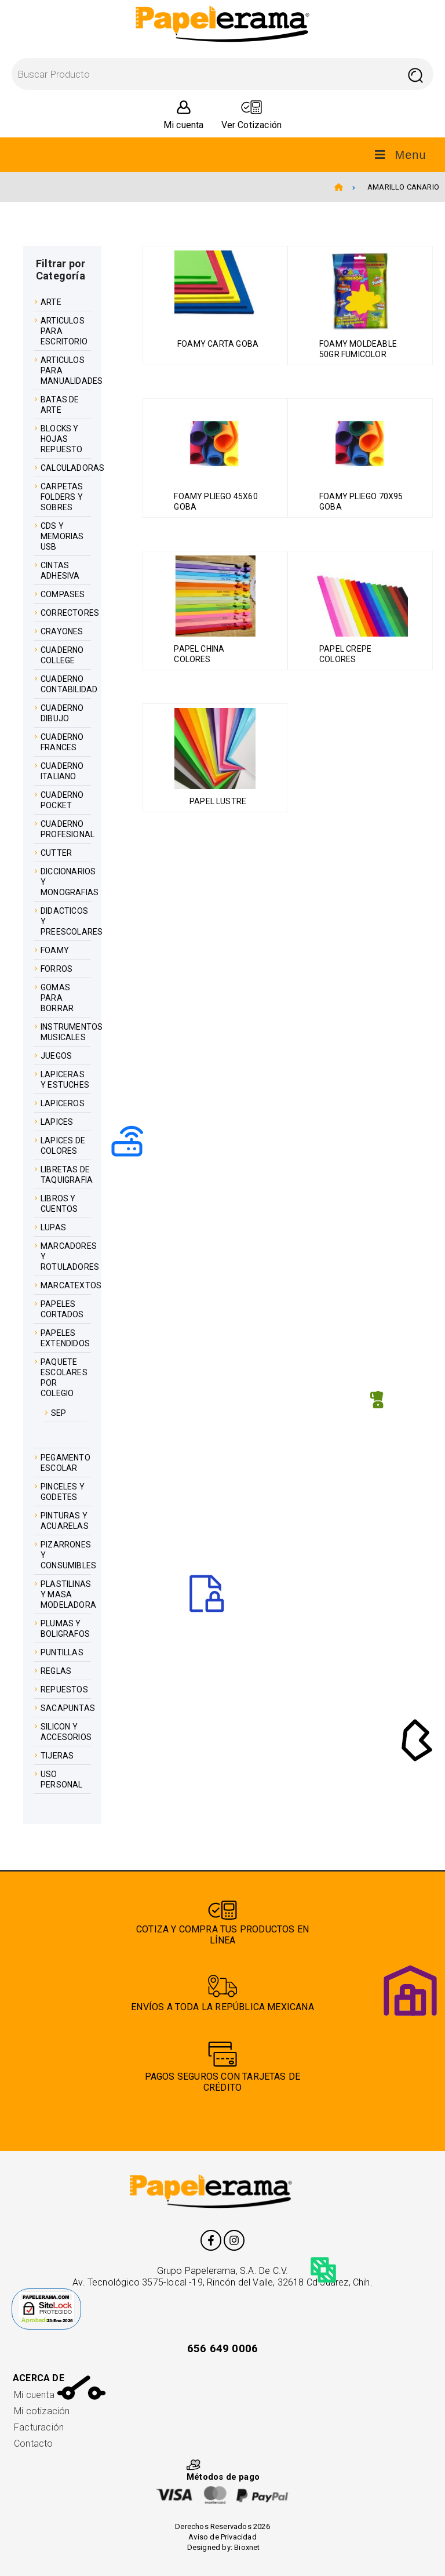  What do you see at coordinates (127, 1141) in the screenshot?
I see `access router or network settings` at bounding box center [127, 1141].